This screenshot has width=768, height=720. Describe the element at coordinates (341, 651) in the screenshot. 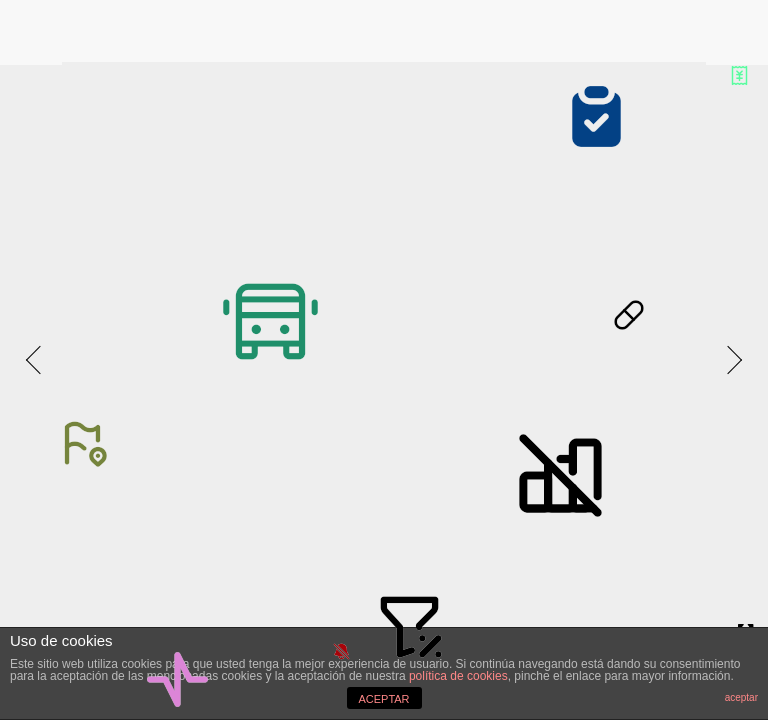

I see `mute notifications` at that location.